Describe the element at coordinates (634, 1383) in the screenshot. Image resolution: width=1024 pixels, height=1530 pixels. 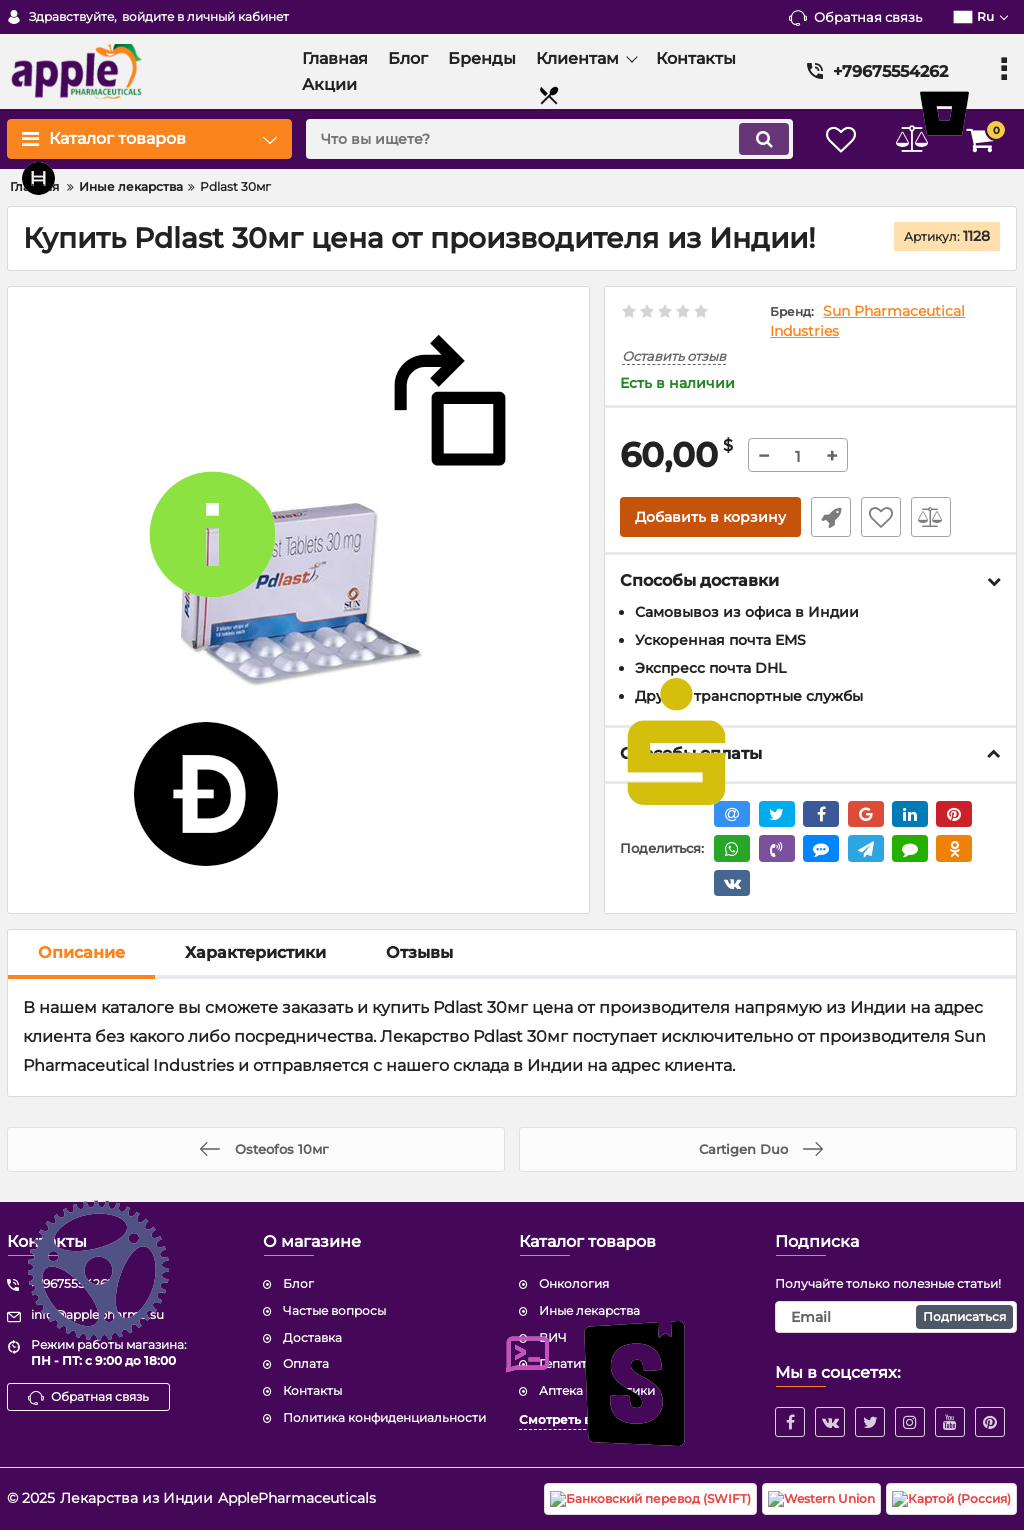
I see `open Storybook component library` at that location.